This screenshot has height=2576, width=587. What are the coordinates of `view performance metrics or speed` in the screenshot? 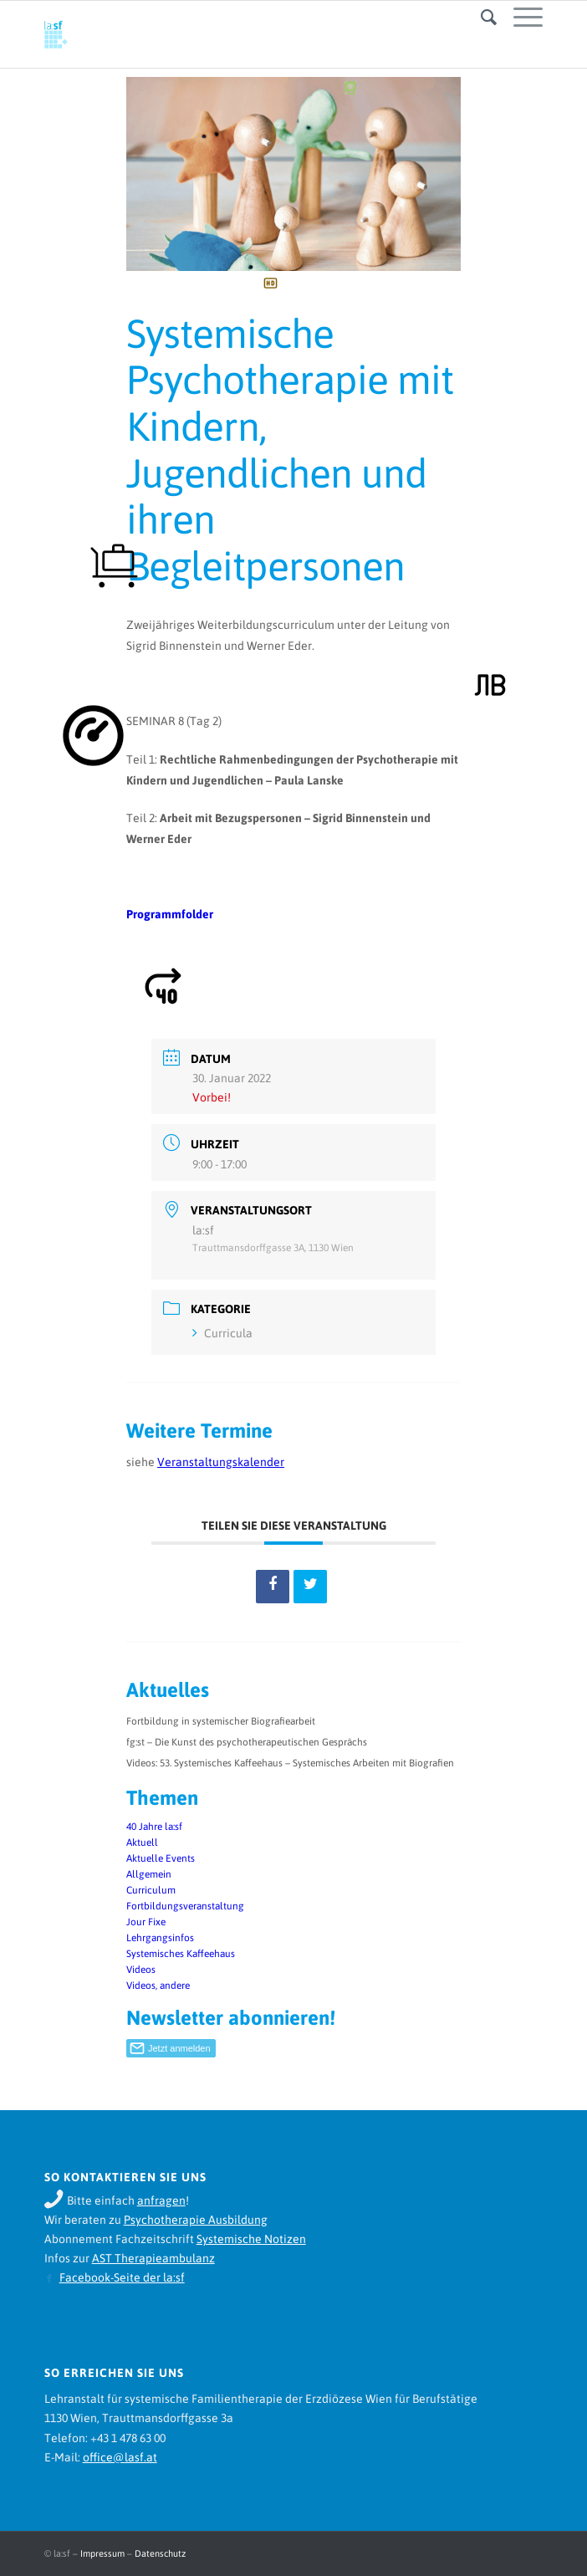 It's located at (93, 735).